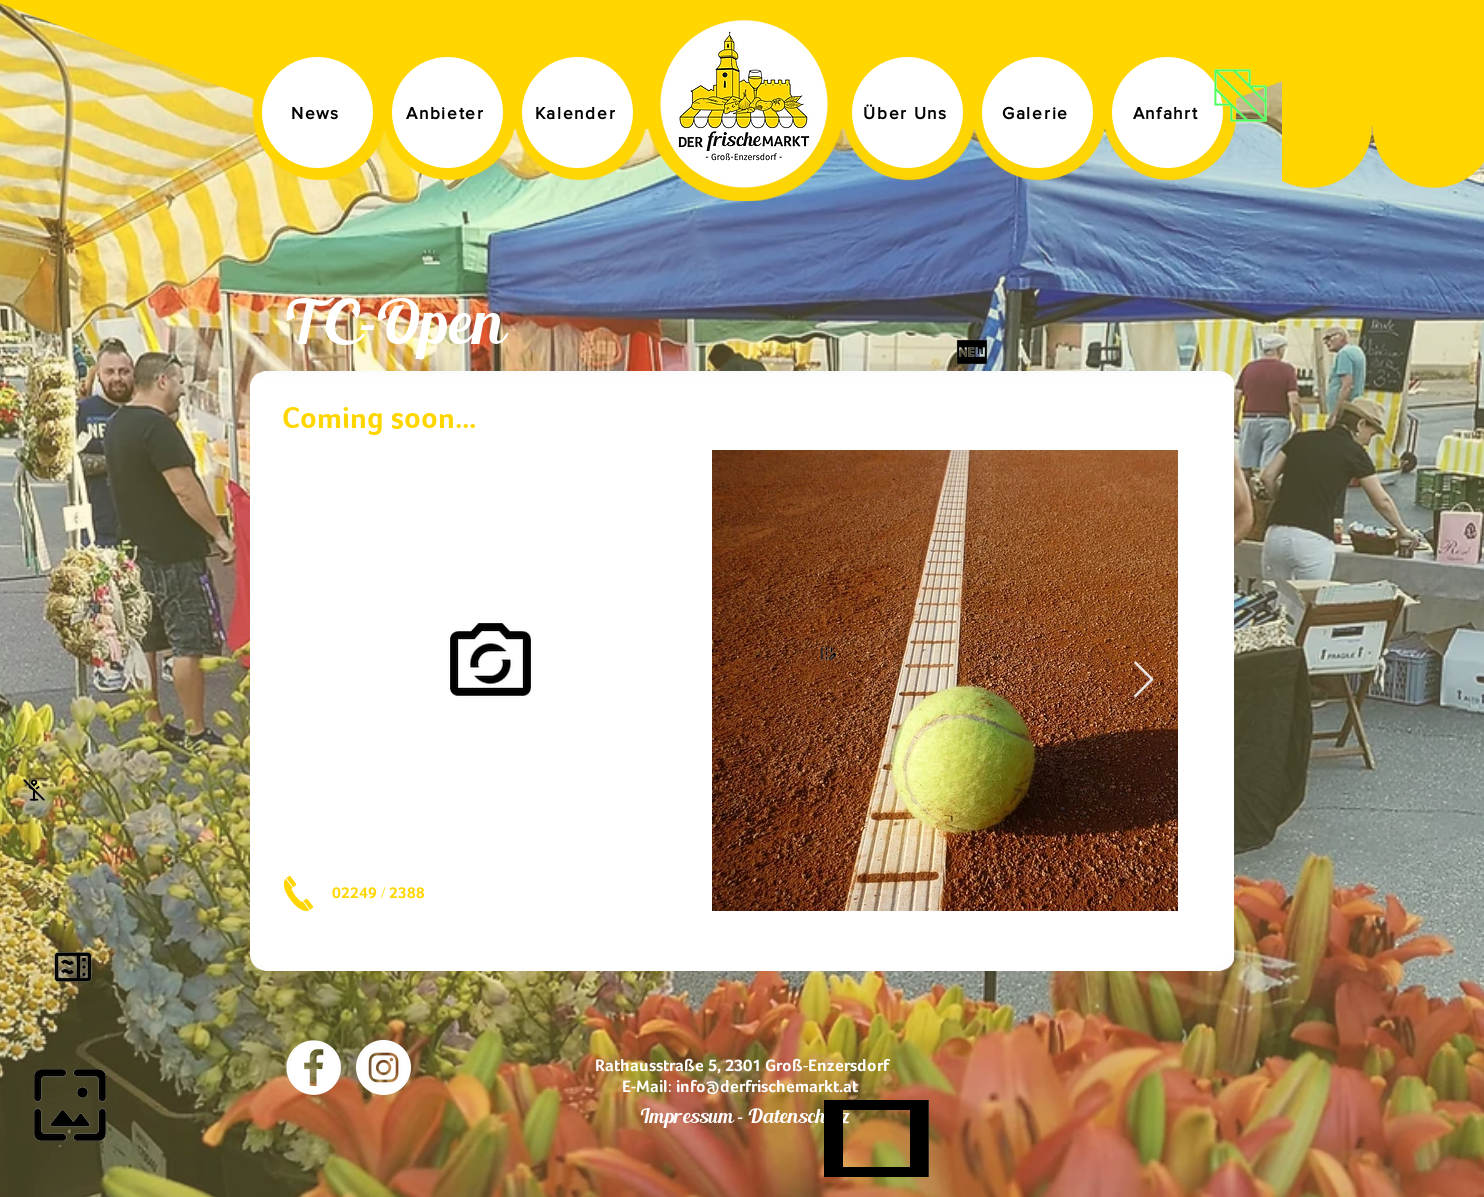 The image size is (1484, 1197). Describe the element at coordinates (827, 653) in the screenshot. I see `edit road or route details` at that location.